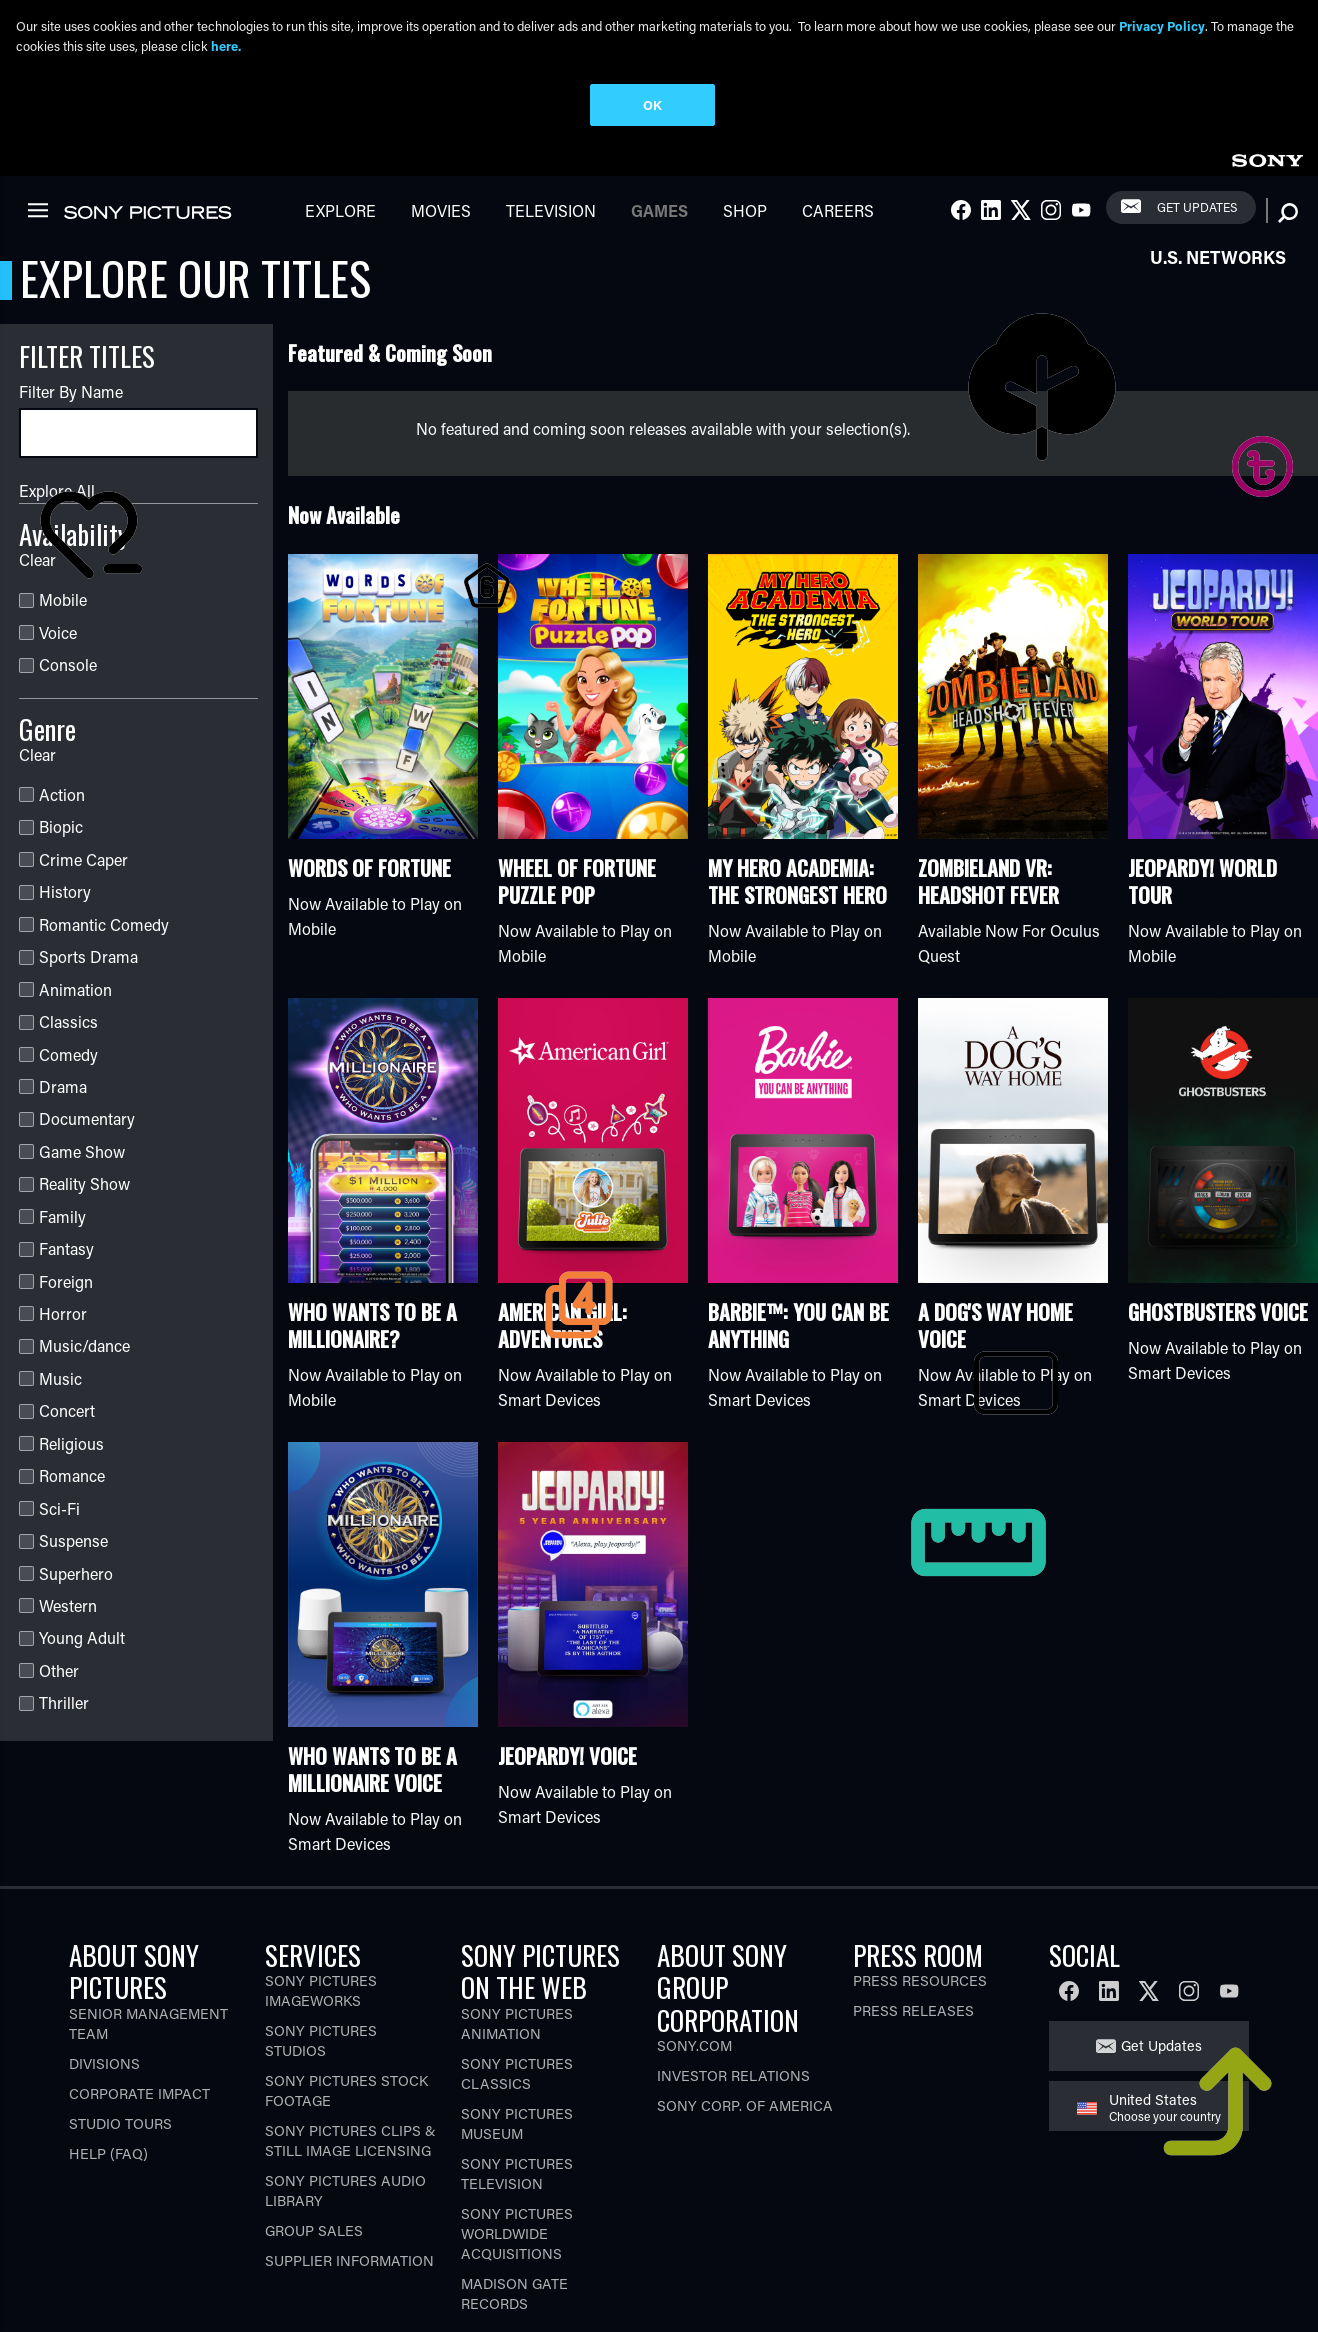 Image resolution: width=1318 pixels, height=2332 pixels. What do you see at coordinates (1262, 466) in the screenshot?
I see `bangladeshi taka currency` at bounding box center [1262, 466].